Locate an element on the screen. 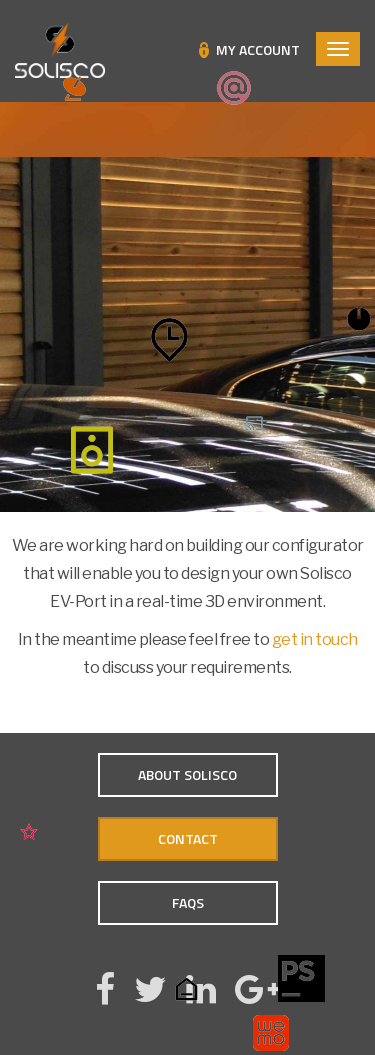  compose a new email is located at coordinates (234, 88).